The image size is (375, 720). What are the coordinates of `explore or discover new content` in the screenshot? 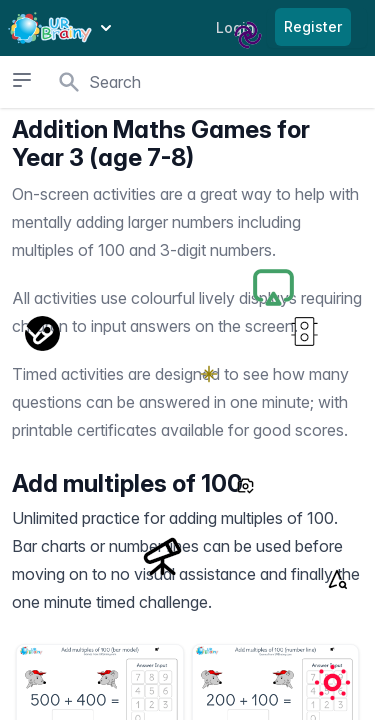 It's located at (162, 556).